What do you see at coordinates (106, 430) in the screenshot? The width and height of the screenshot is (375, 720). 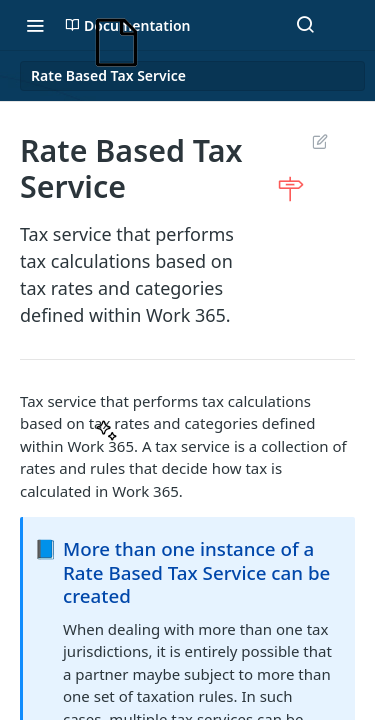 I see `indicates AI-generated or enhanced content` at bounding box center [106, 430].